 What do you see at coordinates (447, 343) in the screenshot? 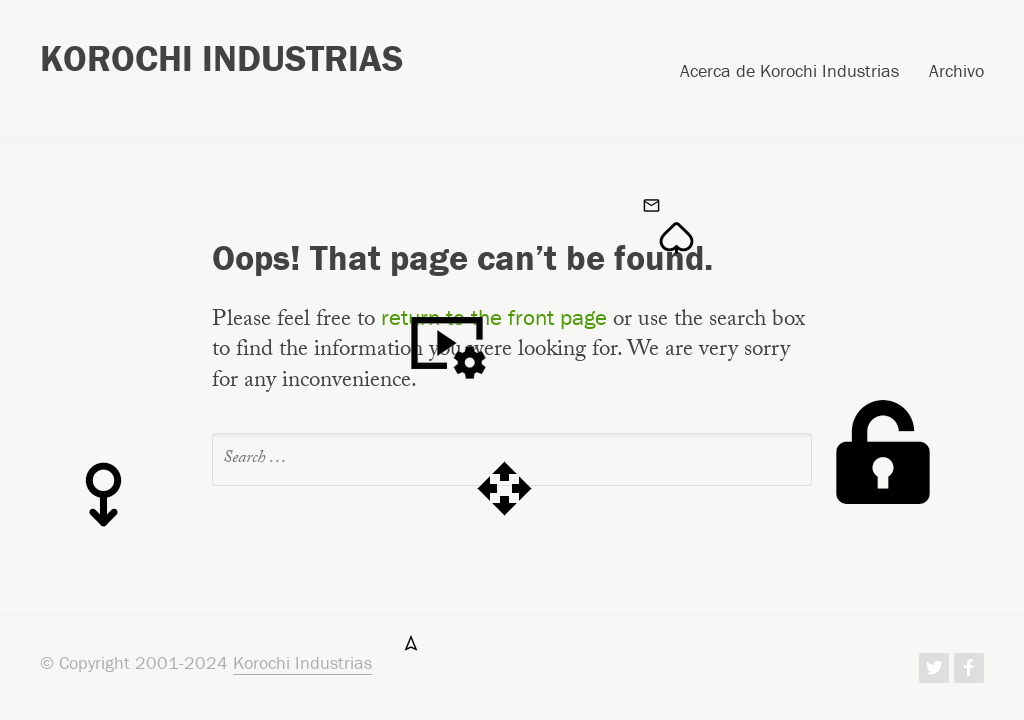
I see `adjust video playback settings` at bounding box center [447, 343].